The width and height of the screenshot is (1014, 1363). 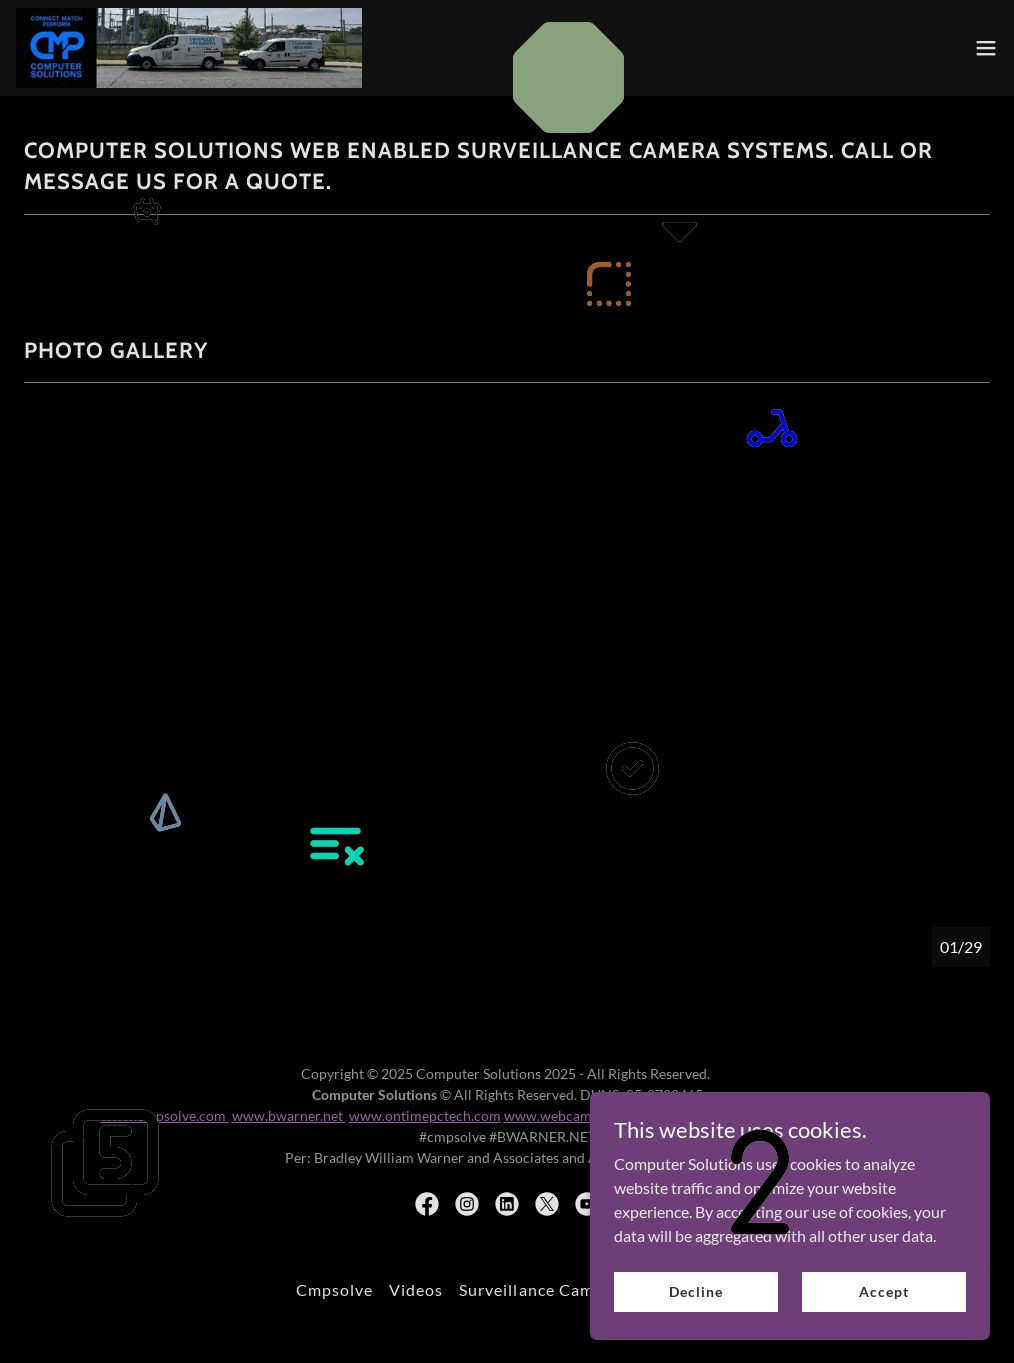 I want to click on prisma database ORM logo, so click(x=165, y=812).